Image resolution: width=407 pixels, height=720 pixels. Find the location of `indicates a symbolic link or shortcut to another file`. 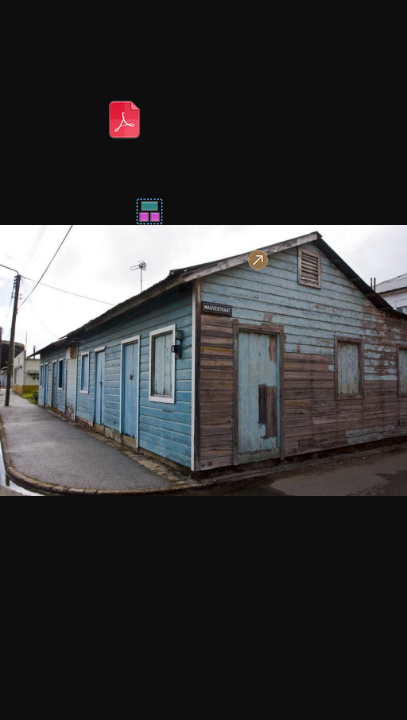

indicates a symbolic link or shortcut to another file is located at coordinates (258, 260).